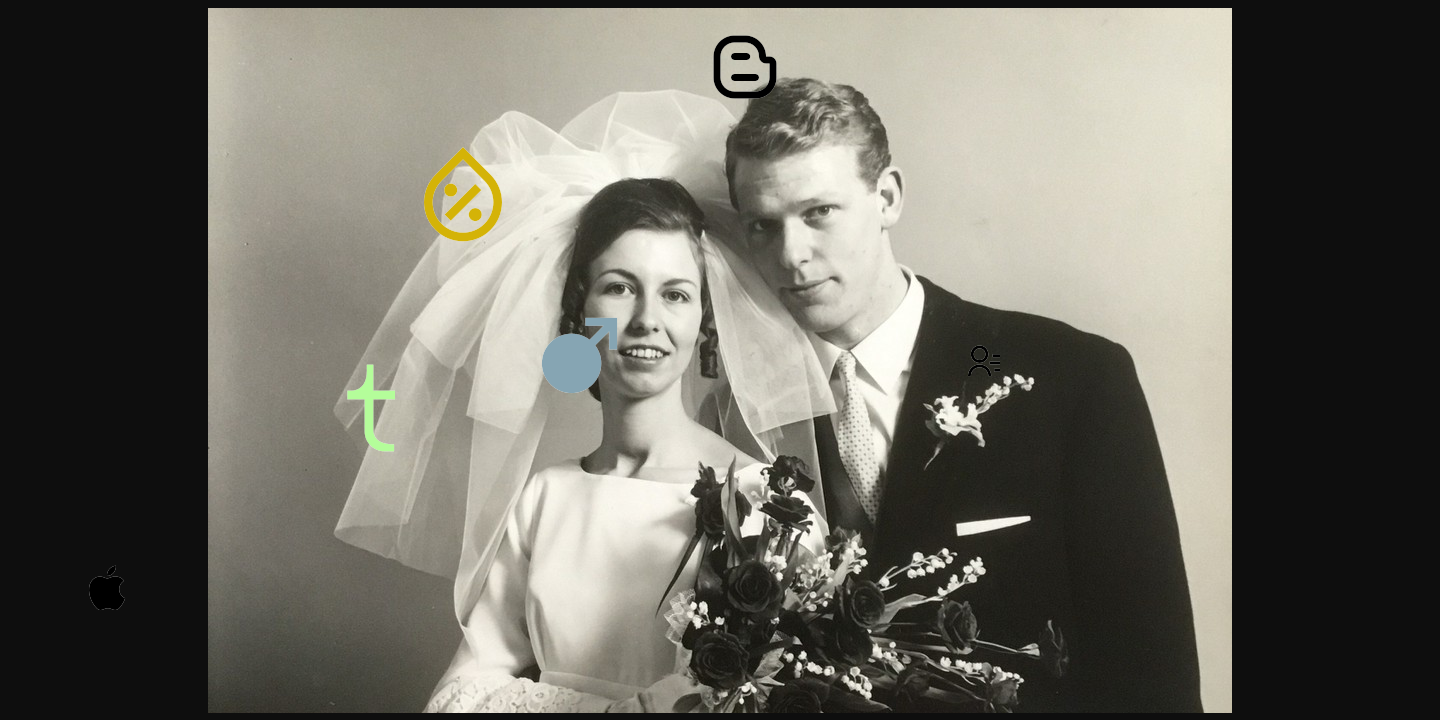 The height and width of the screenshot is (720, 1440). What do you see at coordinates (745, 67) in the screenshot?
I see `open Blogger app` at bounding box center [745, 67].